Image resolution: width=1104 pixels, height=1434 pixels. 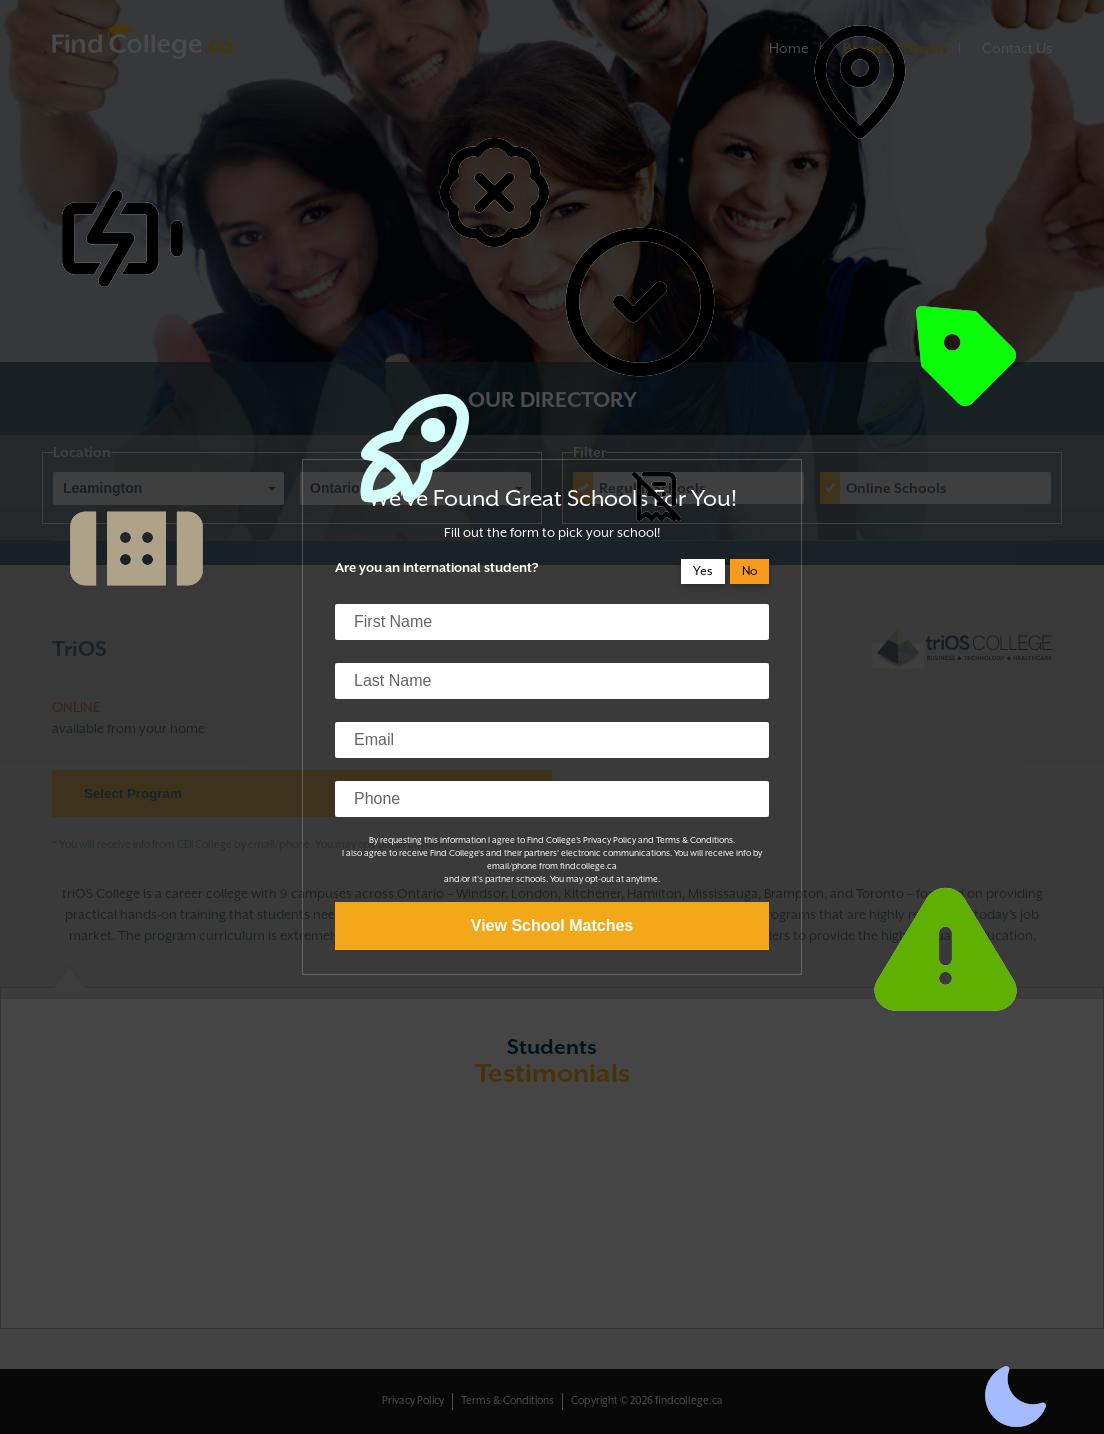 What do you see at coordinates (860, 82) in the screenshot?
I see `view or access a saved location` at bounding box center [860, 82].